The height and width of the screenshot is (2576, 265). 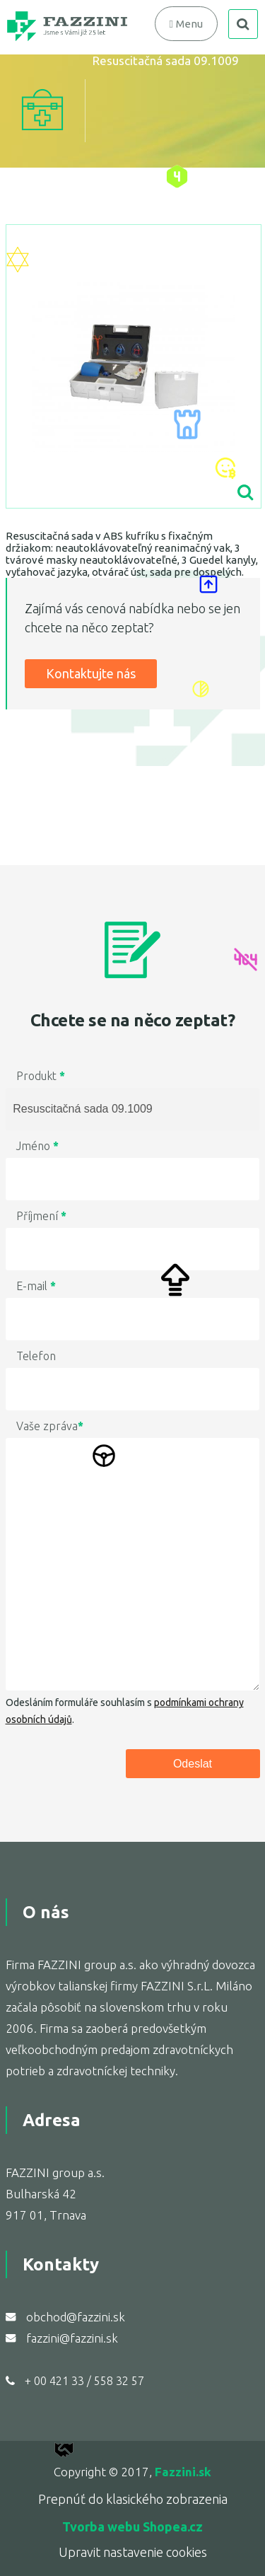 I want to click on adjust display contrast settings, so click(x=201, y=689).